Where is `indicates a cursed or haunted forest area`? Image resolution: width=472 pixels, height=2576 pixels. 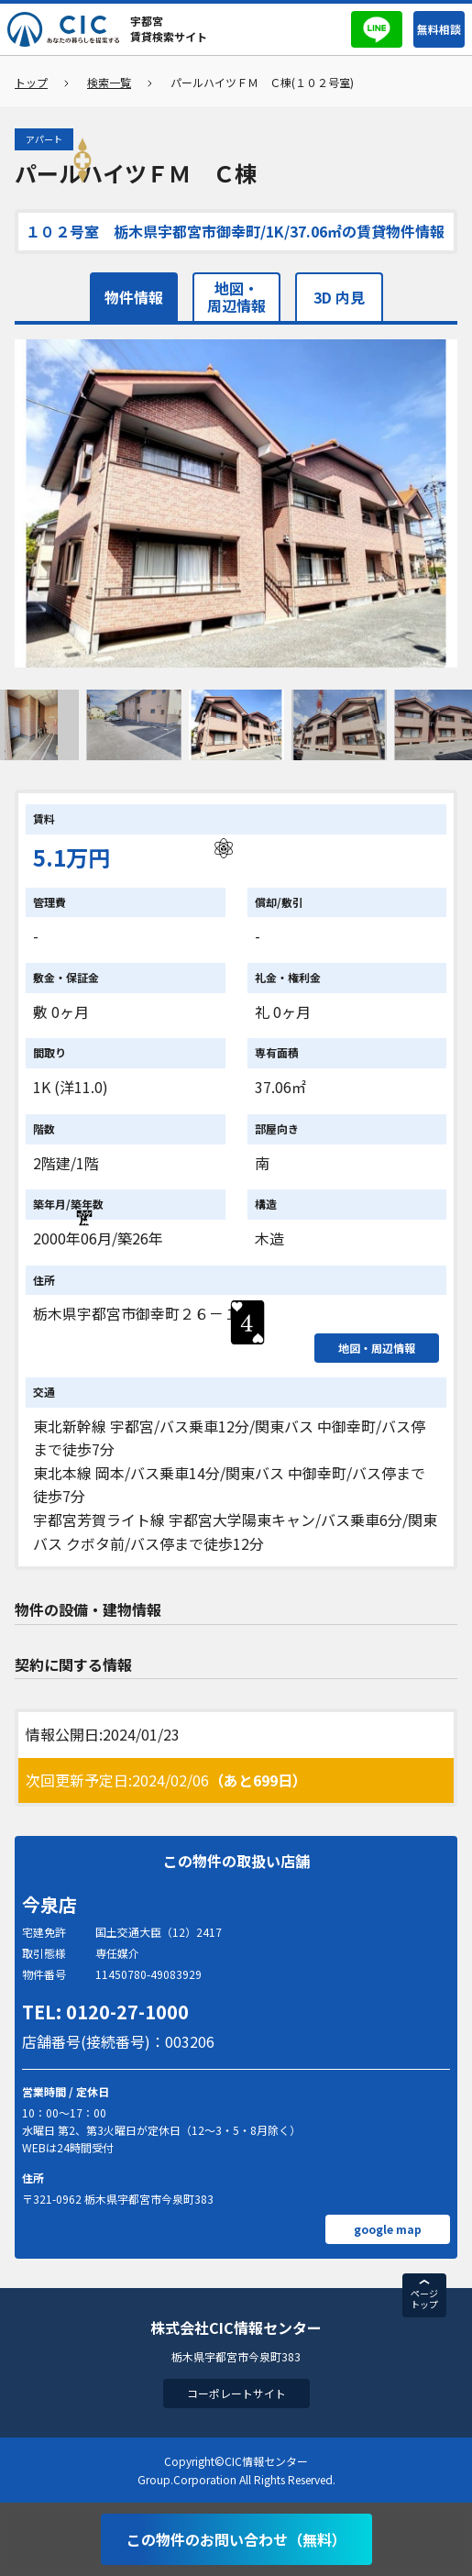 indicates a cursed or haunted forest area is located at coordinates (84, 1218).